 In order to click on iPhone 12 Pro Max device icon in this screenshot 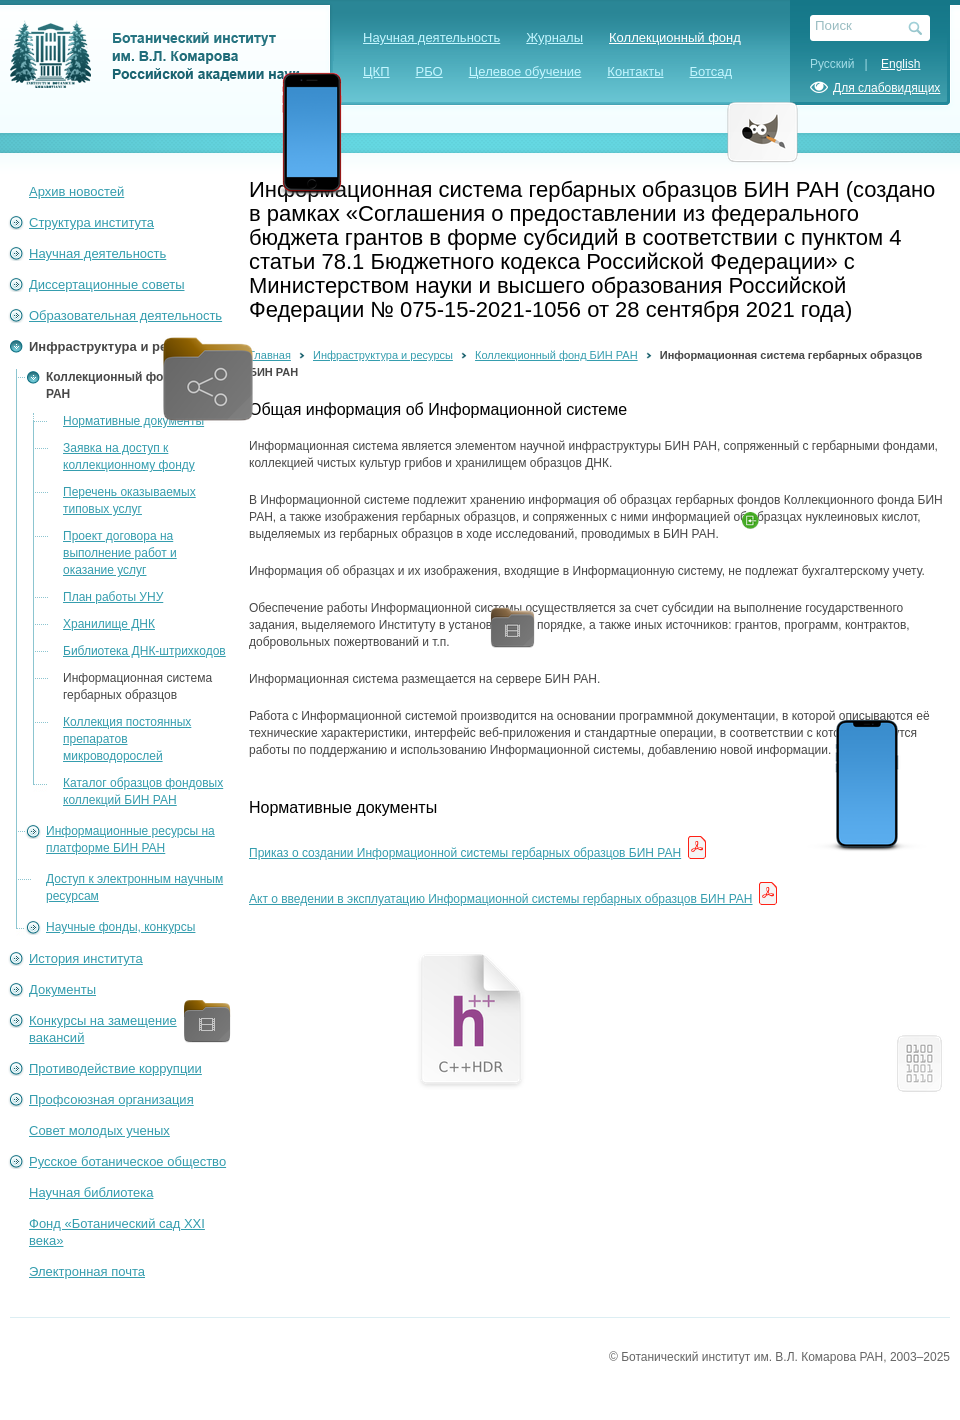, I will do `click(867, 786)`.